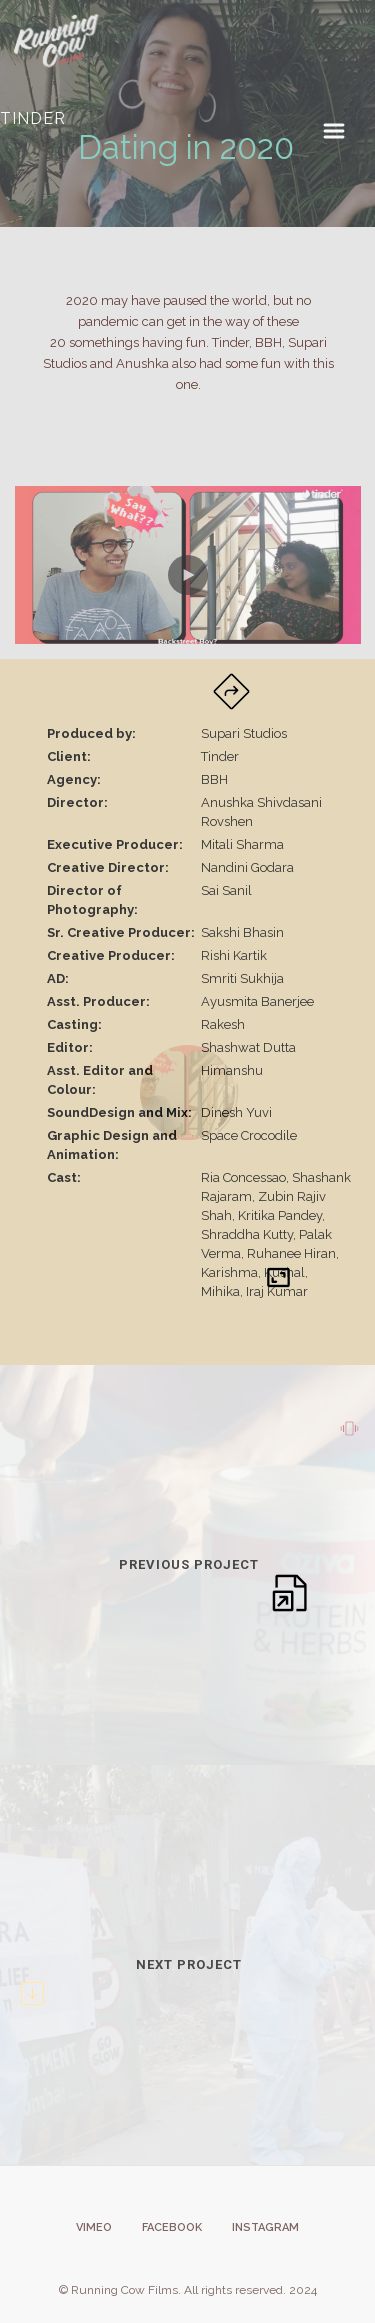  What do you see at coordinates (291, 1593) in the screenshot?
I see `create a symbolic link to this file` at bounding box center [291, 1593].